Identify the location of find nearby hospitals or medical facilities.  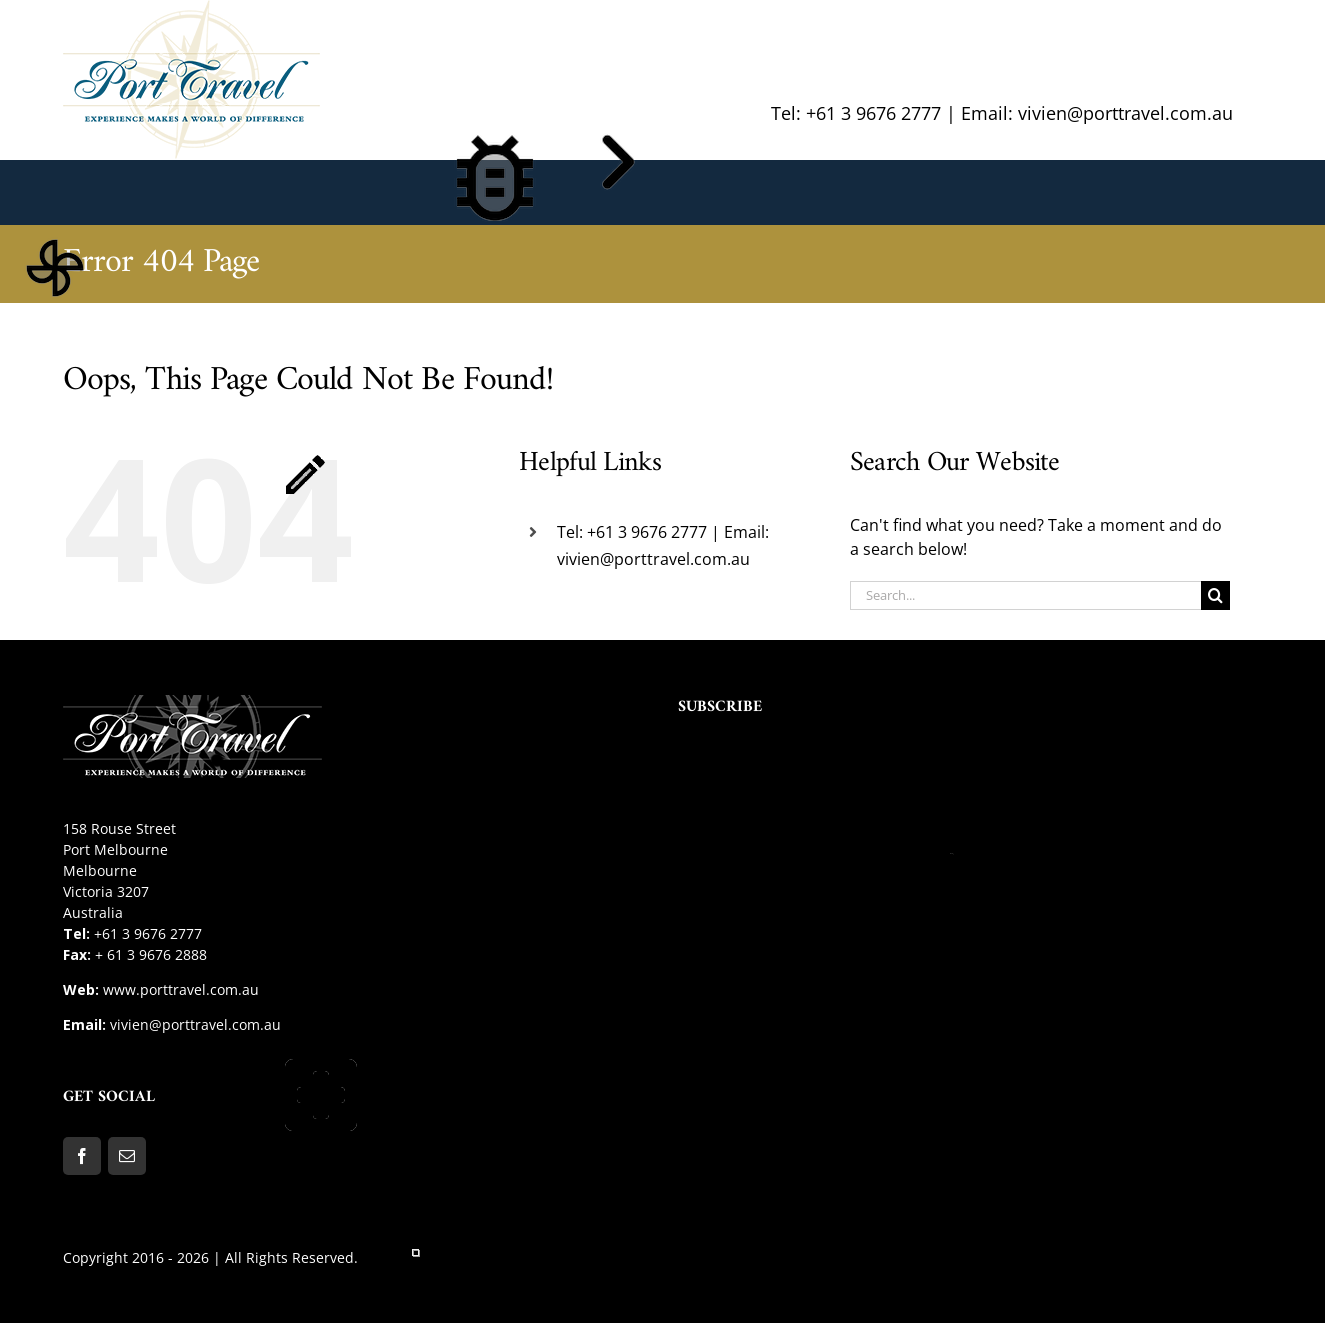
(321, 1095).